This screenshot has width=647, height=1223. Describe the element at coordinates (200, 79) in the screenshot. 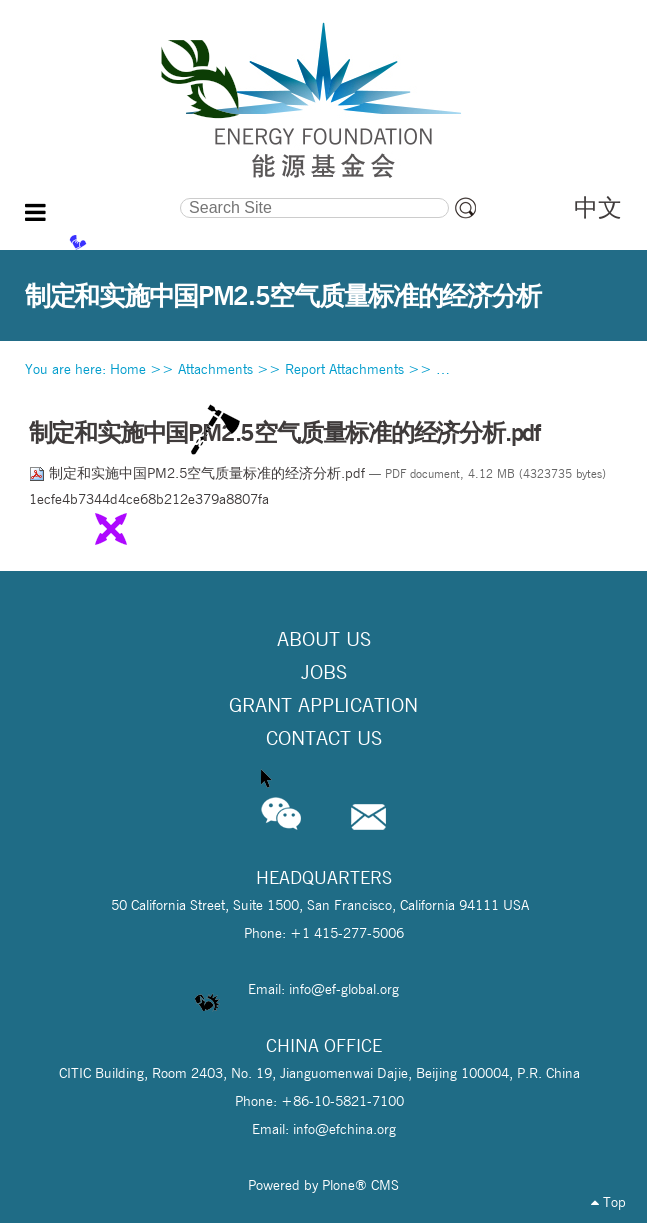

I see `indicates a claw attack or slash ability` at that location.